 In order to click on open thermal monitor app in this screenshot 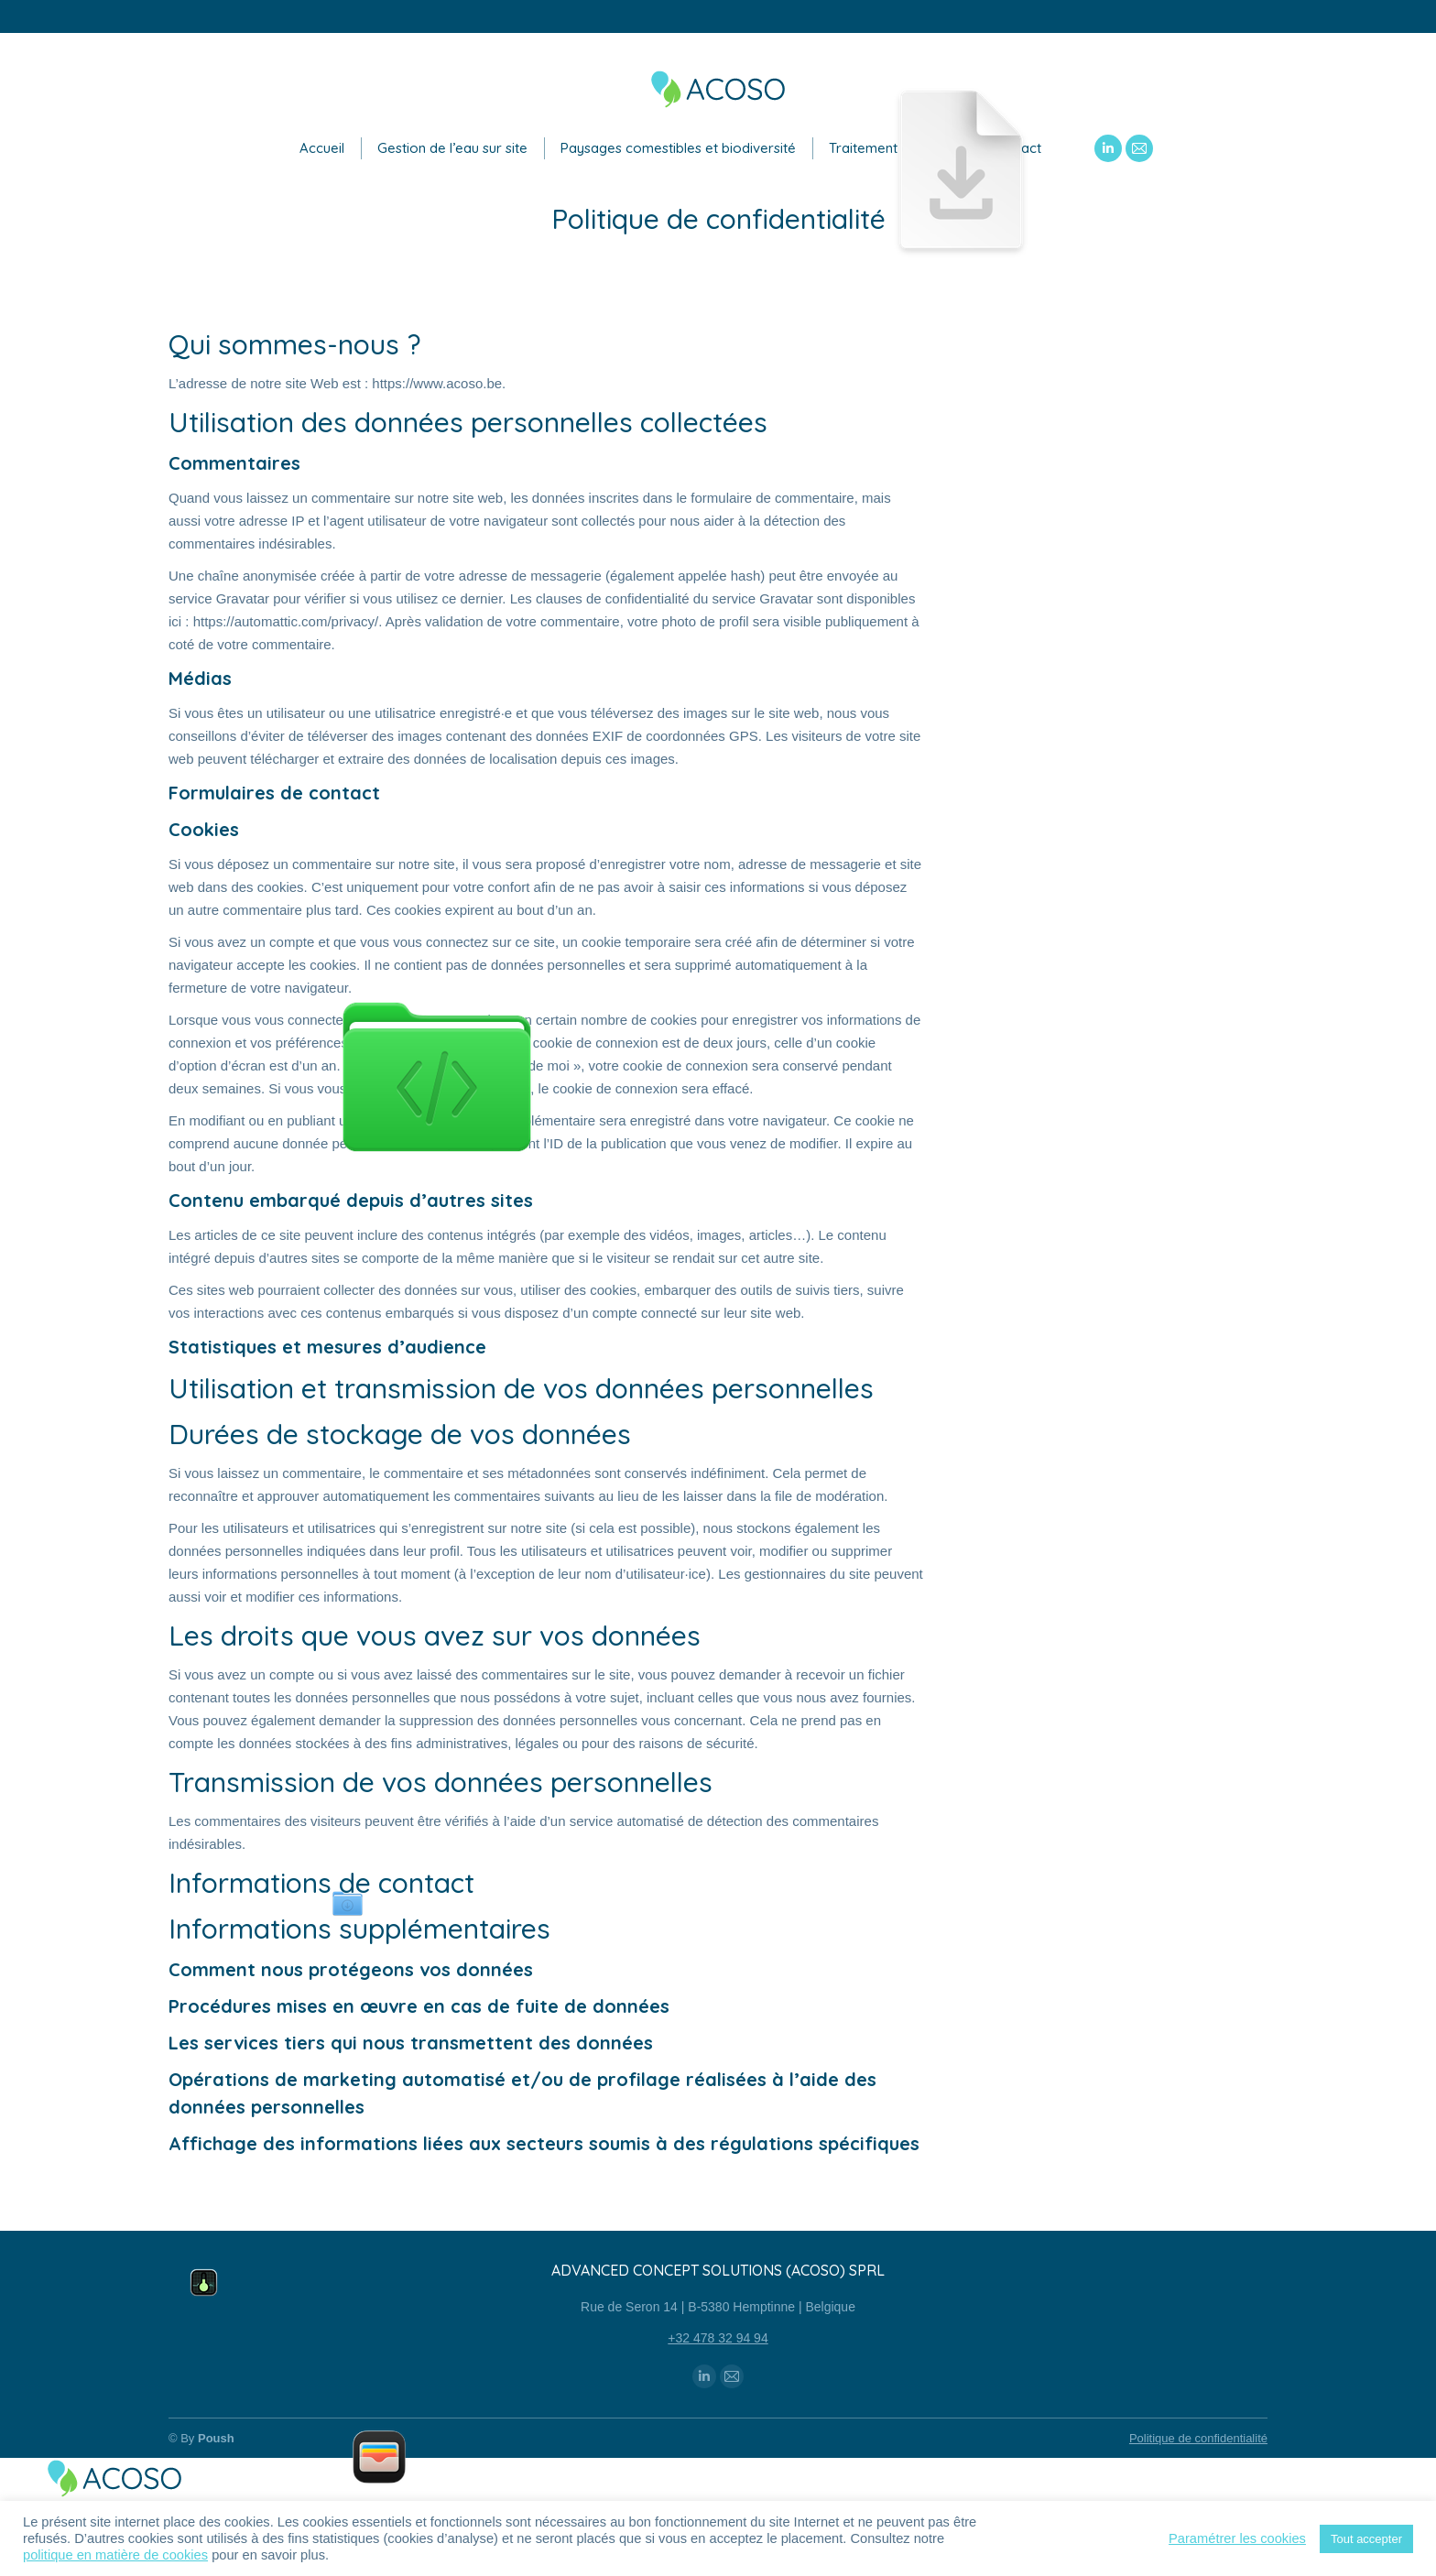, I will do `click(203, 2282)`.